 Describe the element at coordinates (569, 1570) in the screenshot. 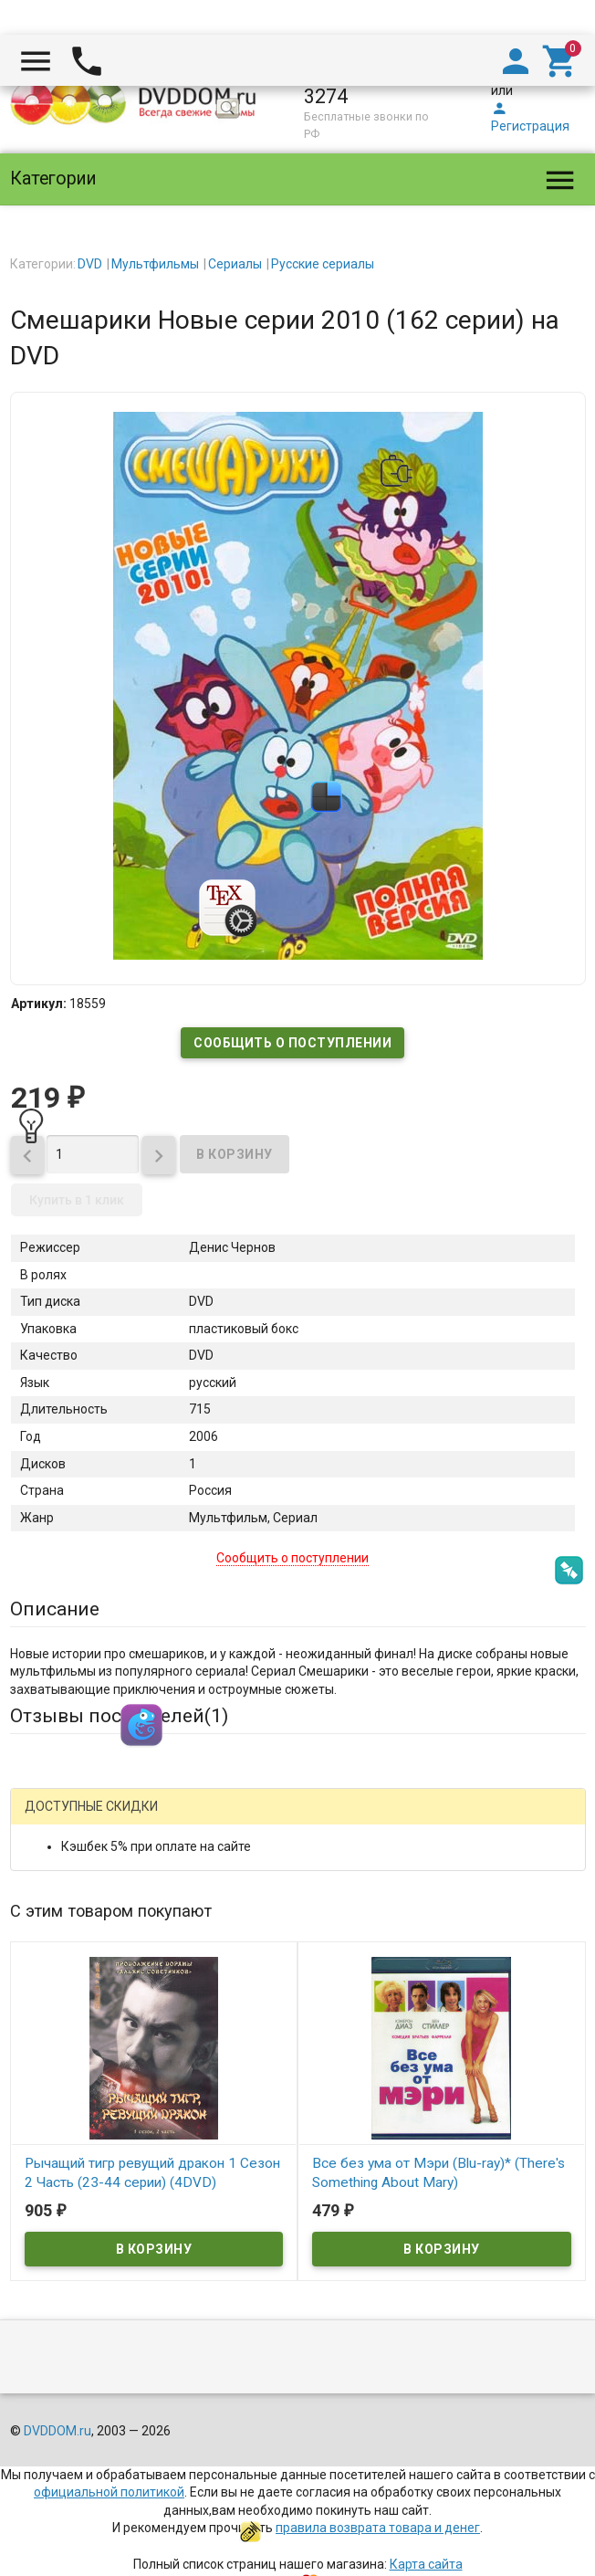

I see `launch gpredict satellite tracking application` at that location.